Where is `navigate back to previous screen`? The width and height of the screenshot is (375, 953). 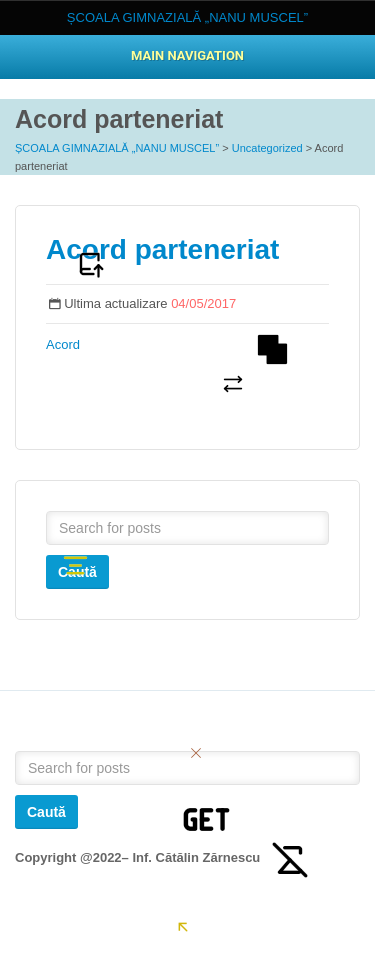 navigate back to previous screen is located at coordinates (183, 927).